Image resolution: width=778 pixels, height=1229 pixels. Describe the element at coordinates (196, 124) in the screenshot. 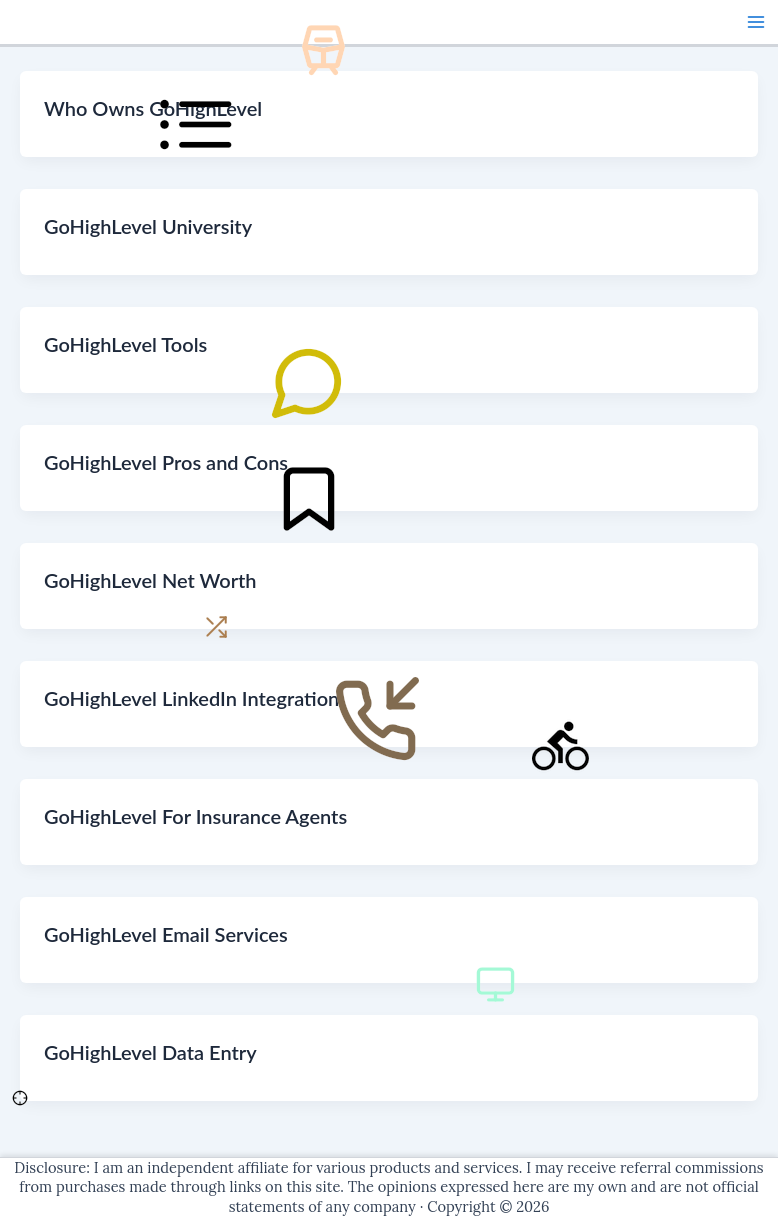

I see `view items in a bulleted list format` at that location.